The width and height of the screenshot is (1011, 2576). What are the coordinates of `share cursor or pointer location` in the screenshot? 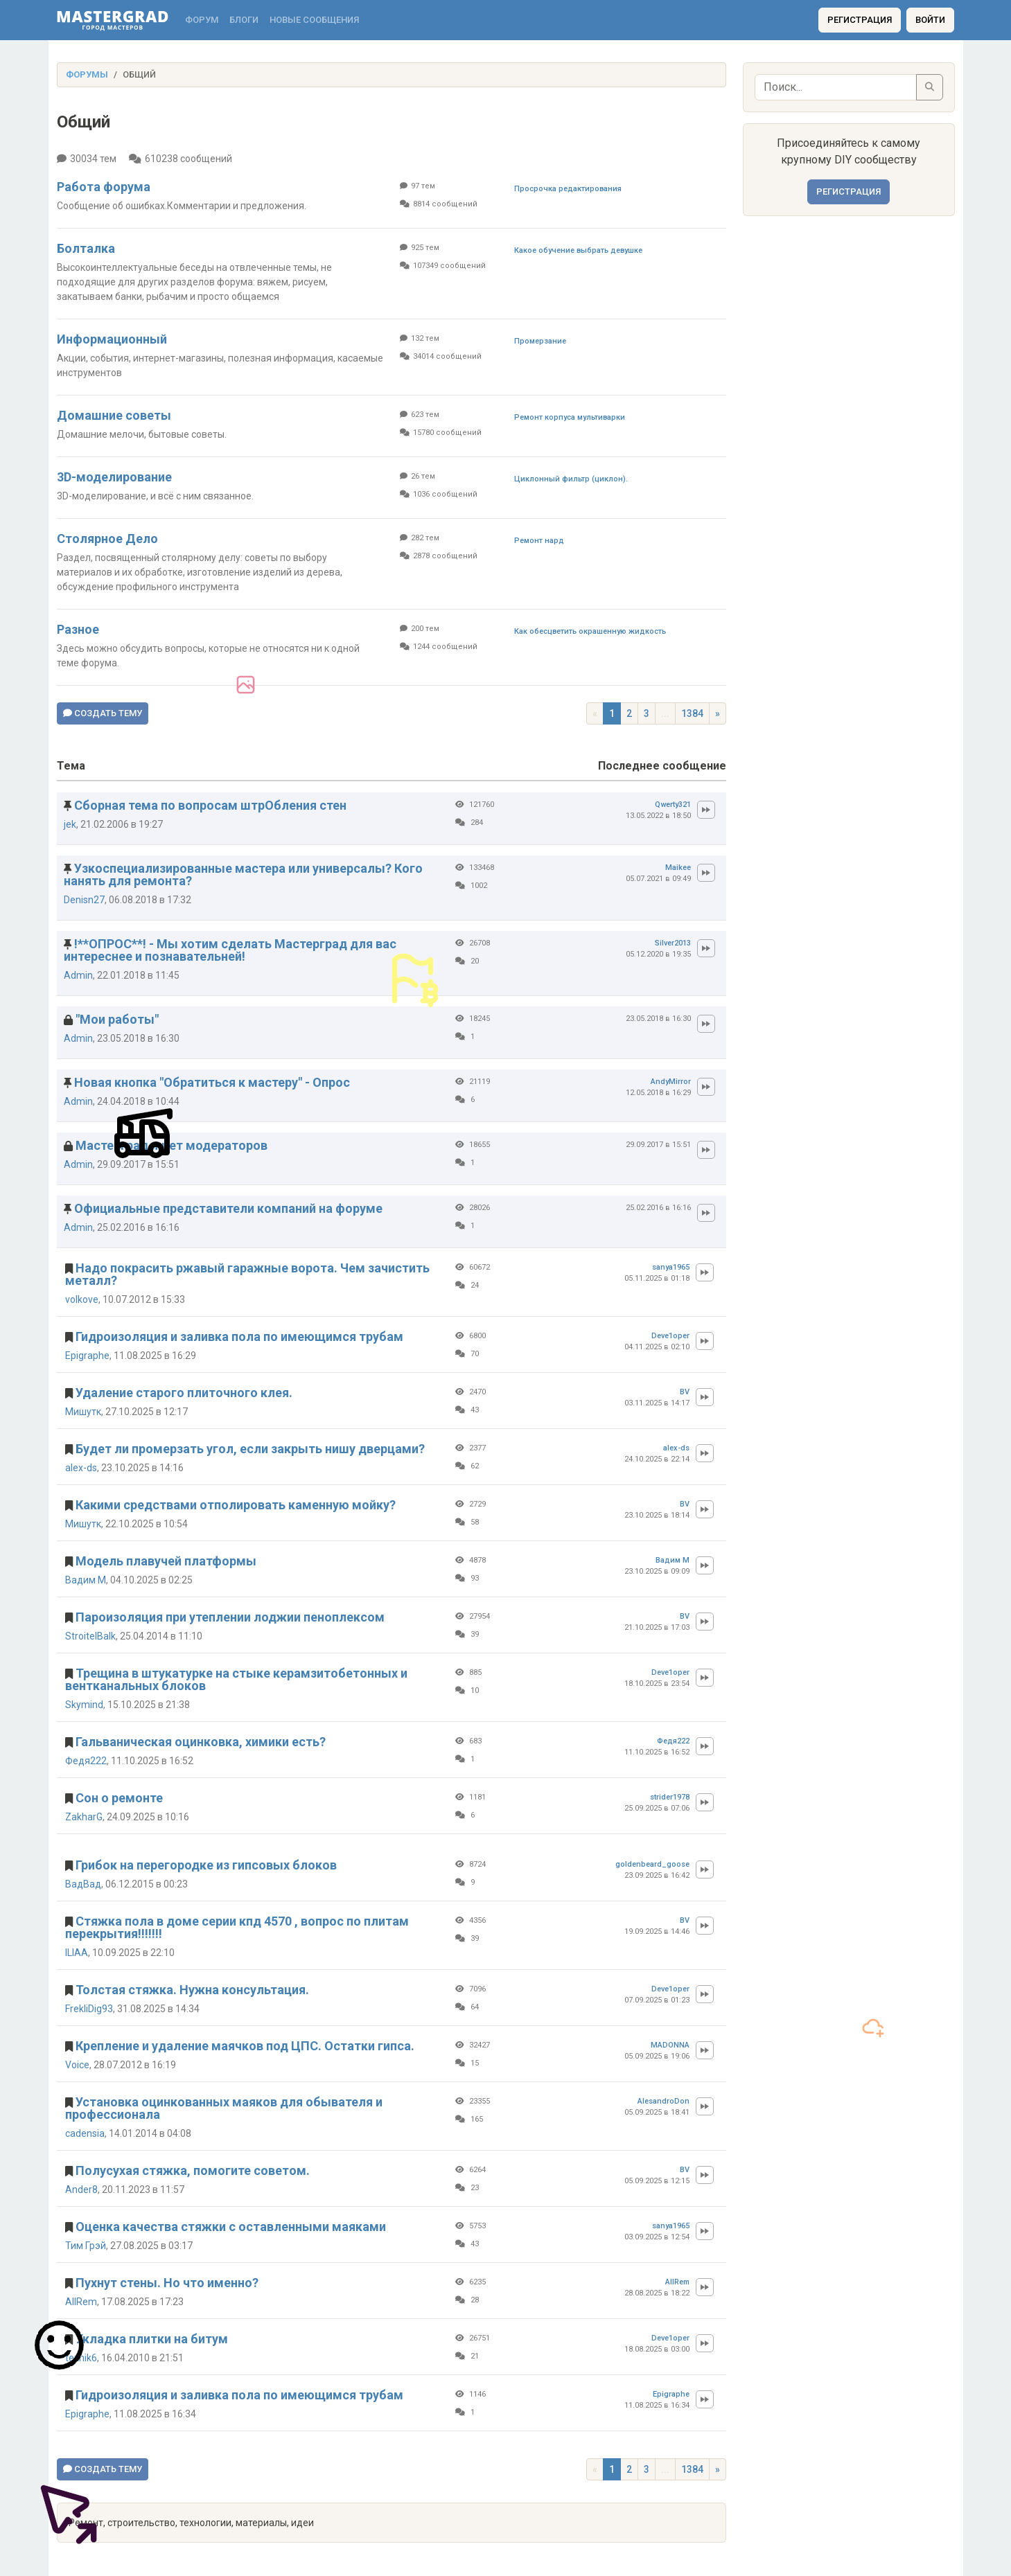 It's located at (67, 2512).